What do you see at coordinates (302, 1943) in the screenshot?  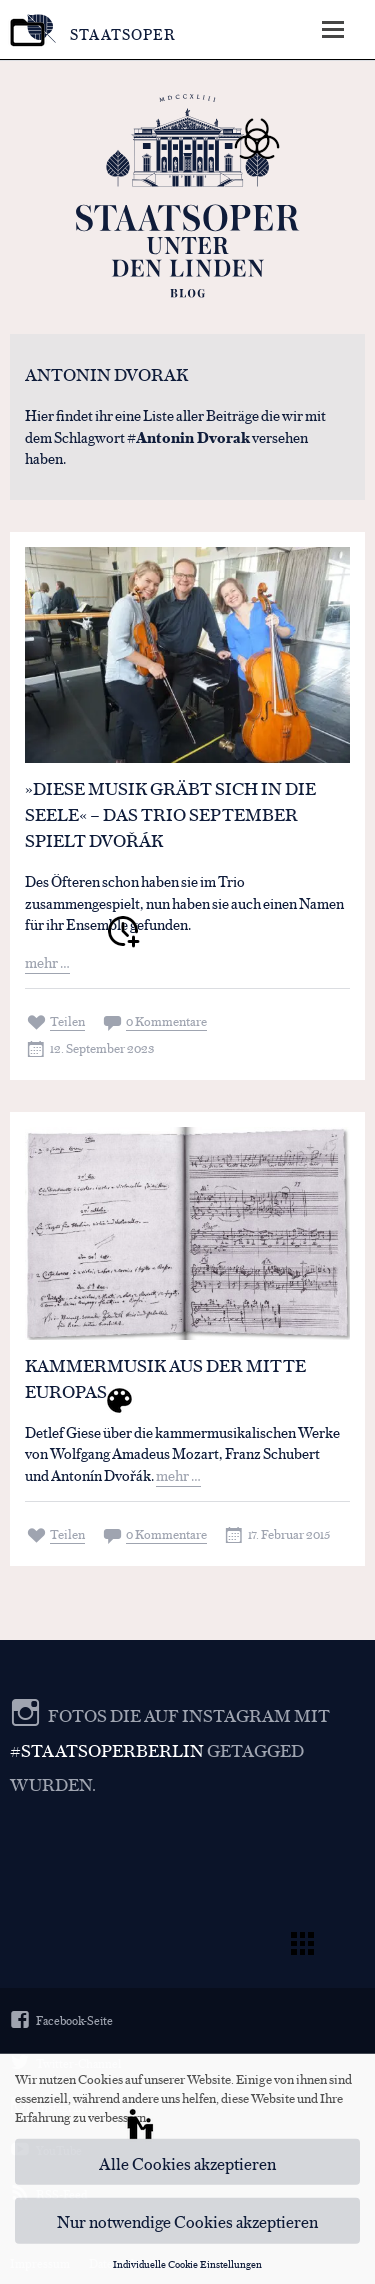 I see `open the app drawer or launcher` at bounding box center [302, 1943].